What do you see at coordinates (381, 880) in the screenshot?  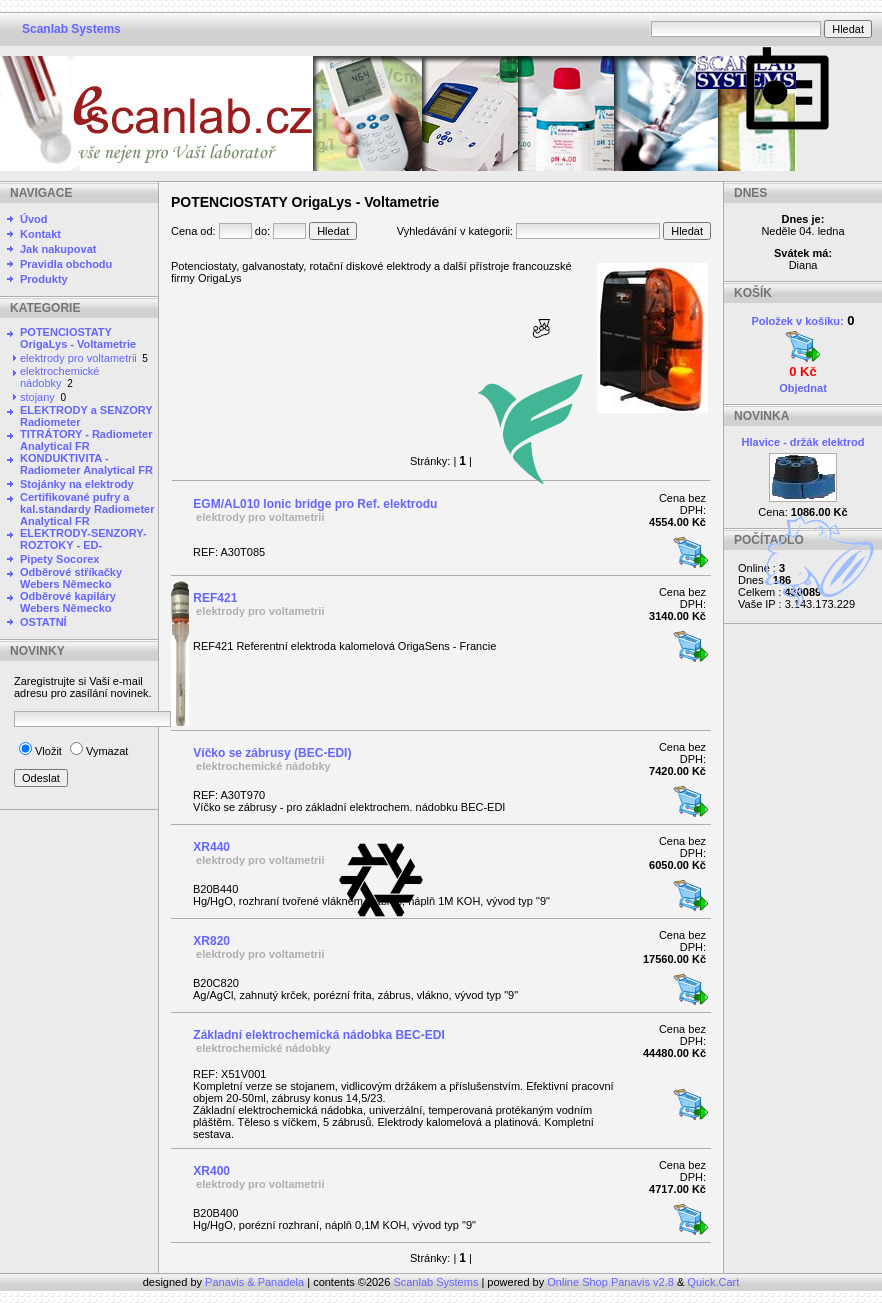 I see `NixOS Linux distribution logo` at bounding box center [381, 880].